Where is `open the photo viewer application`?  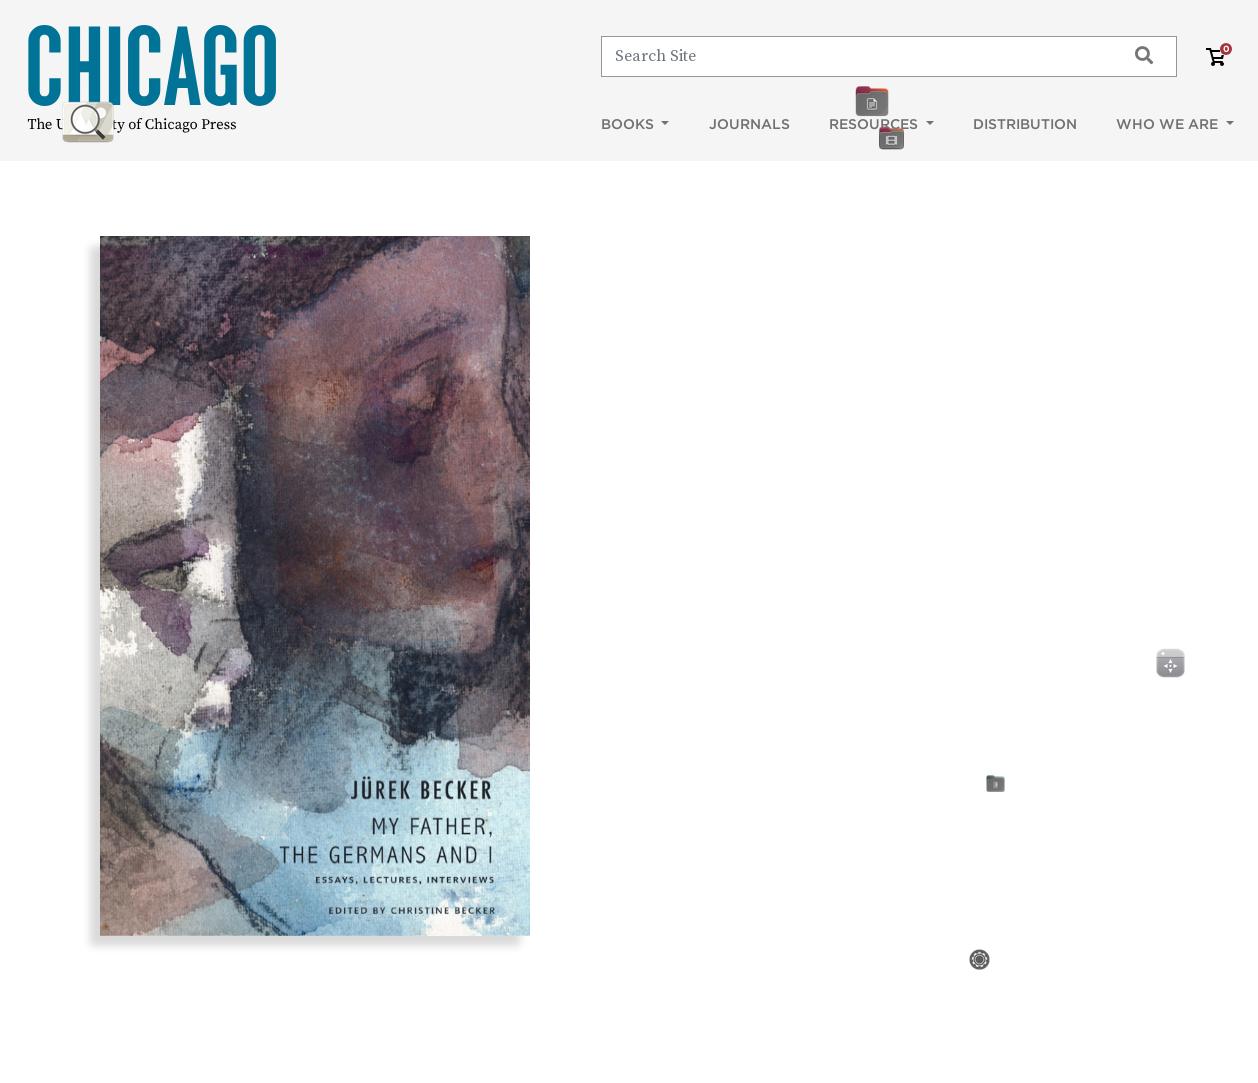
open the photo viewer application is located at coordinates (88, 122).